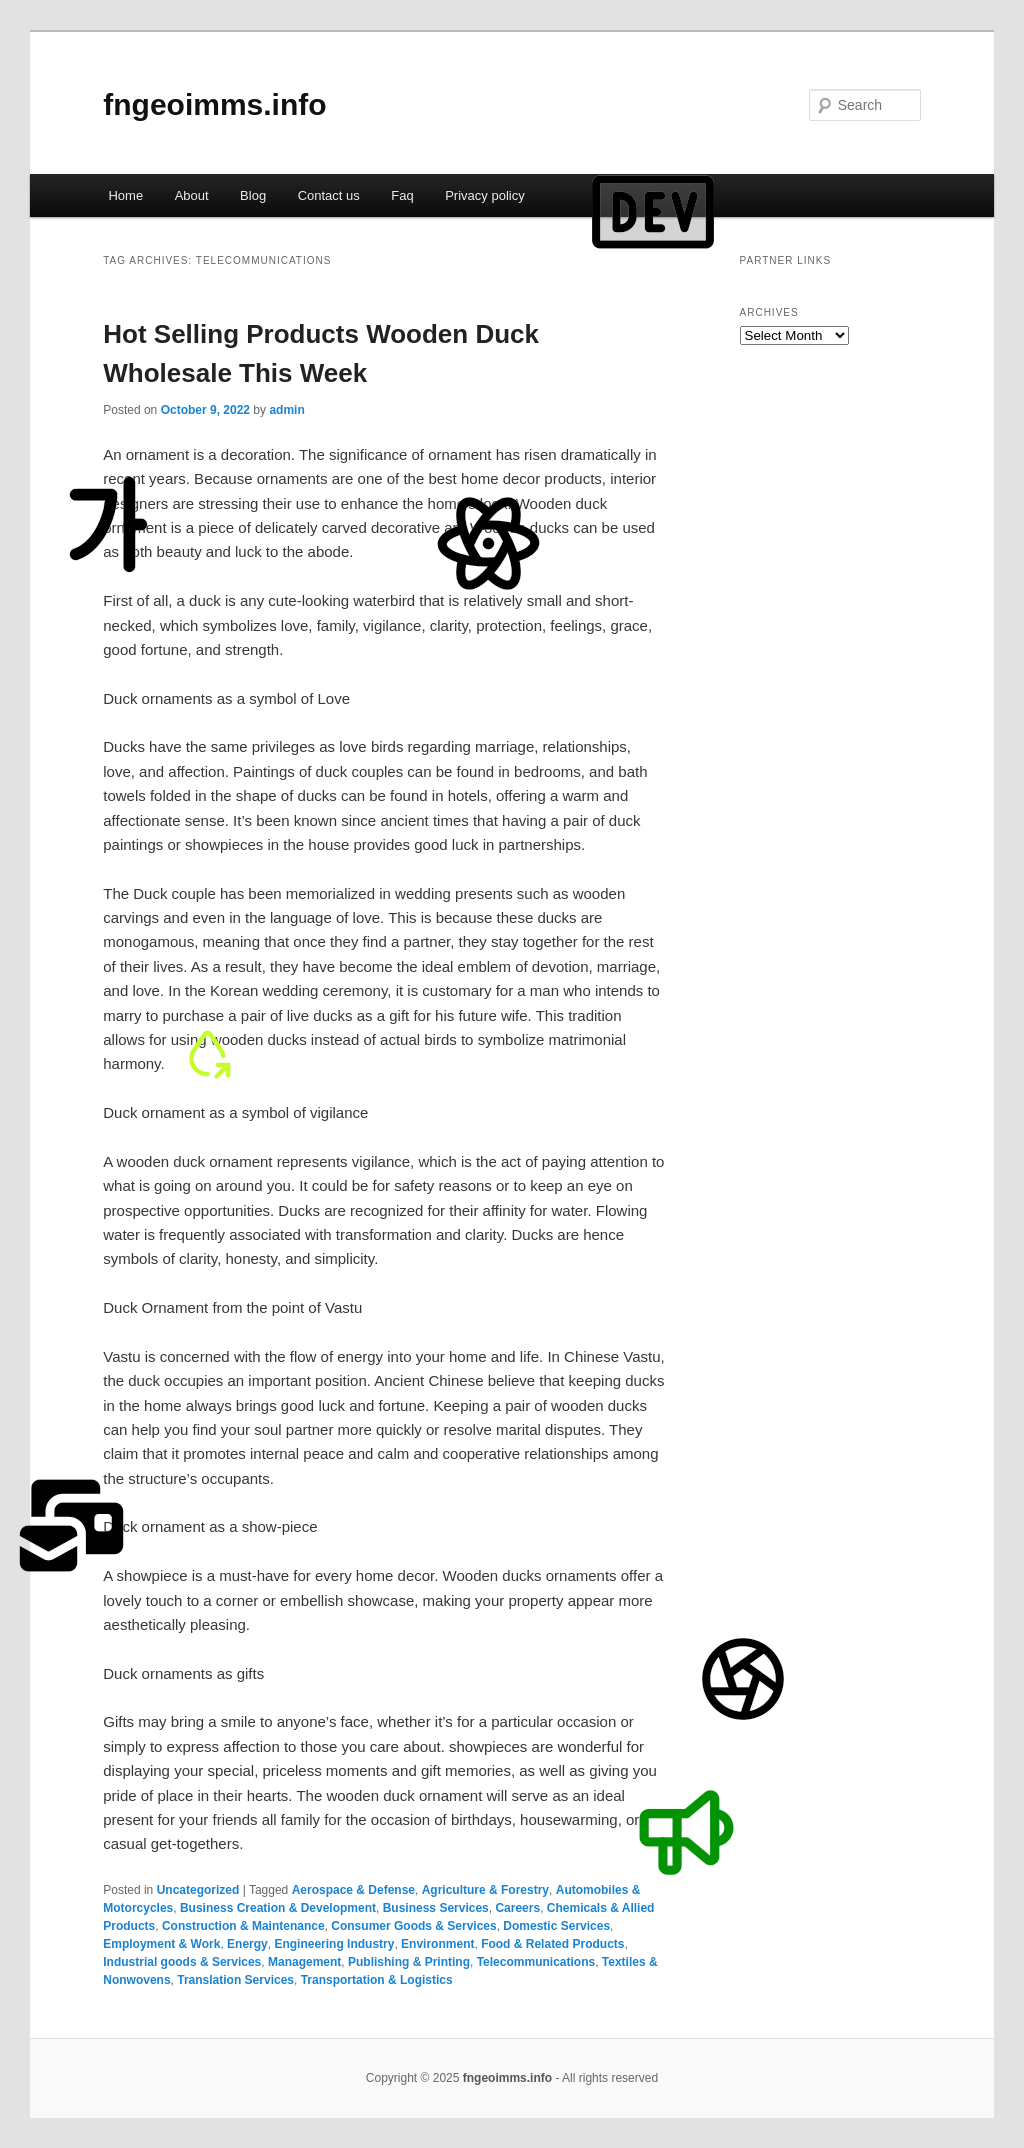 The height and width of the screenshot is (2148, 1024). Describe the element at coordinates (71, 1525) in the screenshot. I see `access bulk mail or mass messaging` at that location.